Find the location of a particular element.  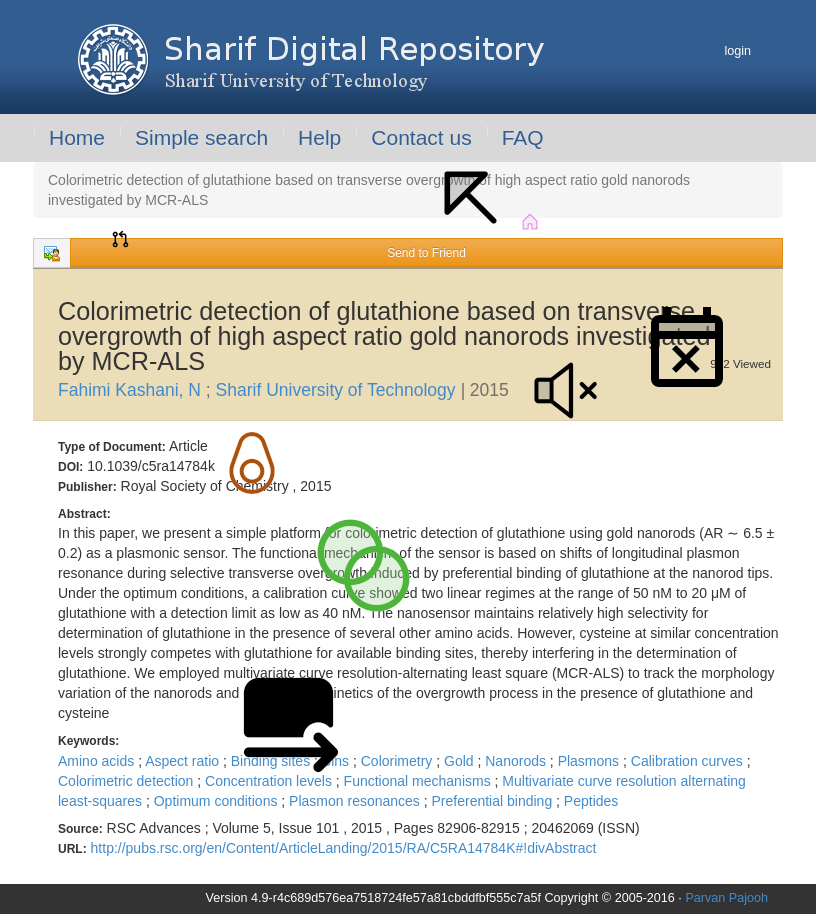

mute audio or sound is located at coordinates (564, 390).